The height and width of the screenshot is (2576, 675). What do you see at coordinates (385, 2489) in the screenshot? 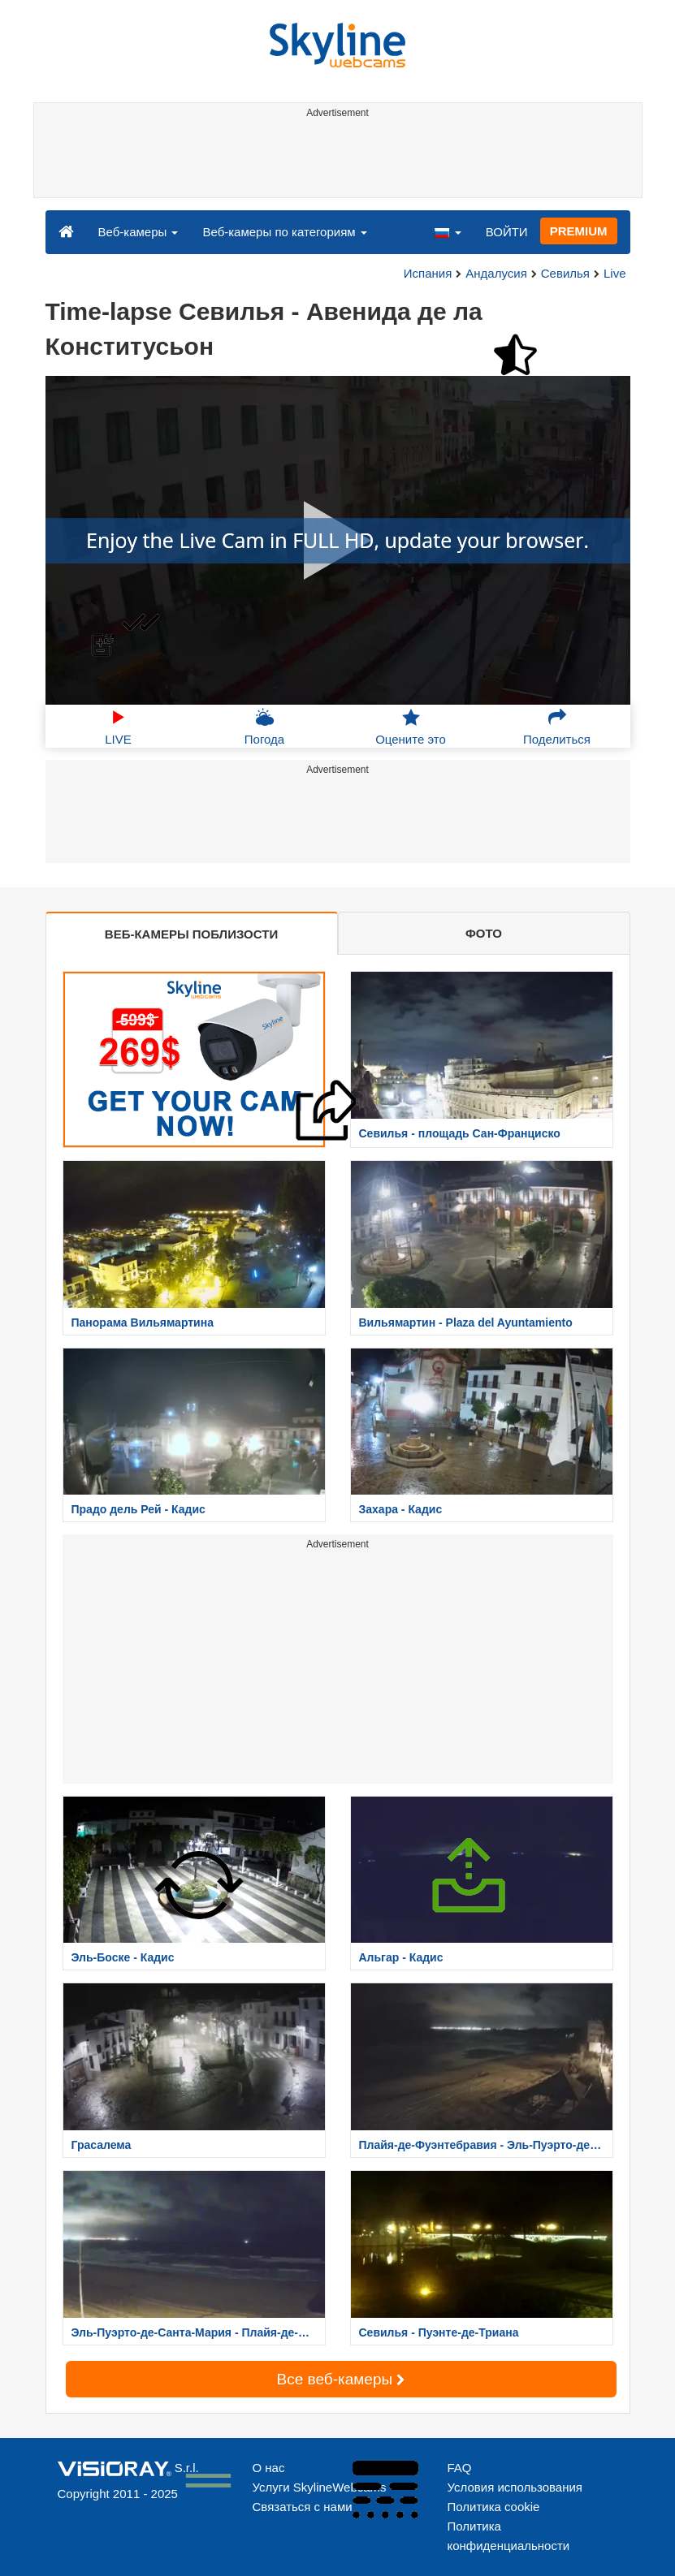
I see `adjust text line spacing or density` at bounding box center [385, 2489].